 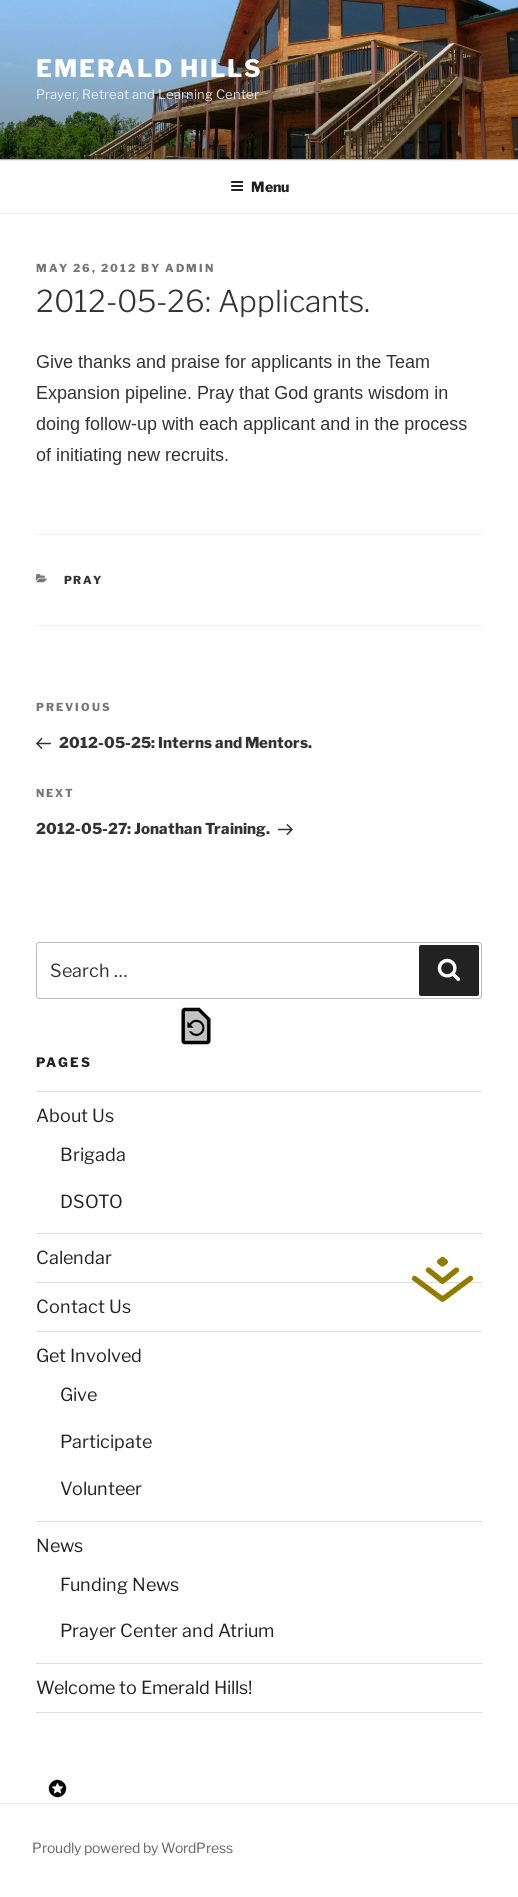 I want to click on restore a previous version of a document, so click(x=196, y=1026).